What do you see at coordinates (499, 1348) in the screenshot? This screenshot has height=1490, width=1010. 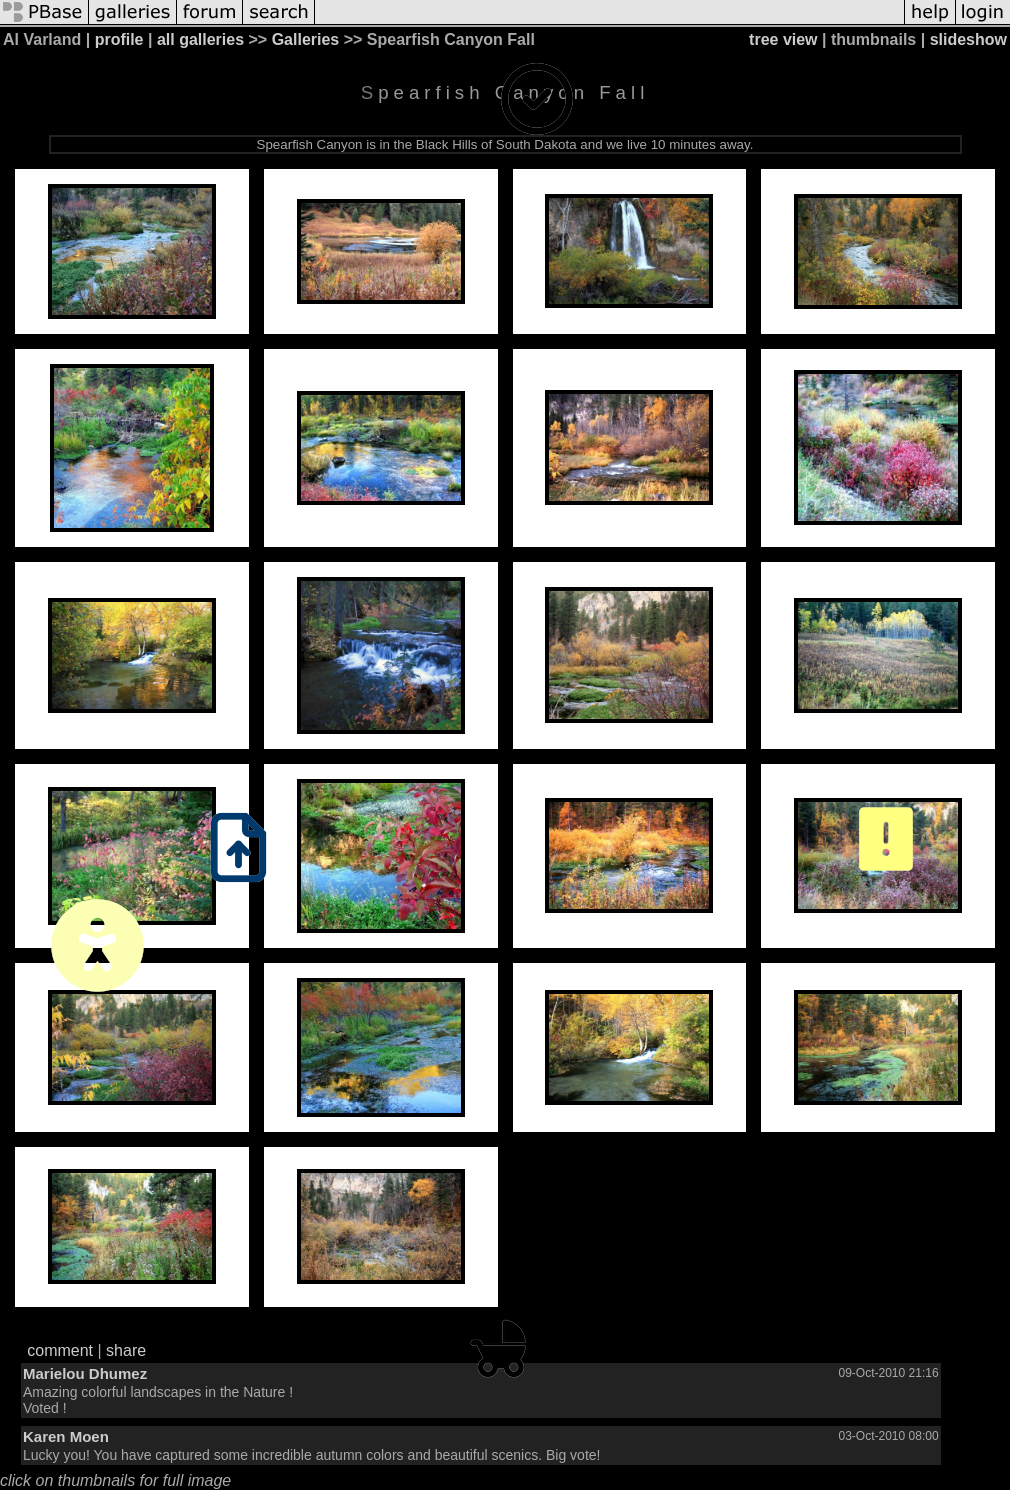 I see `indicates child-friendly or family-friendly location` at bounding box center [499, 1348].